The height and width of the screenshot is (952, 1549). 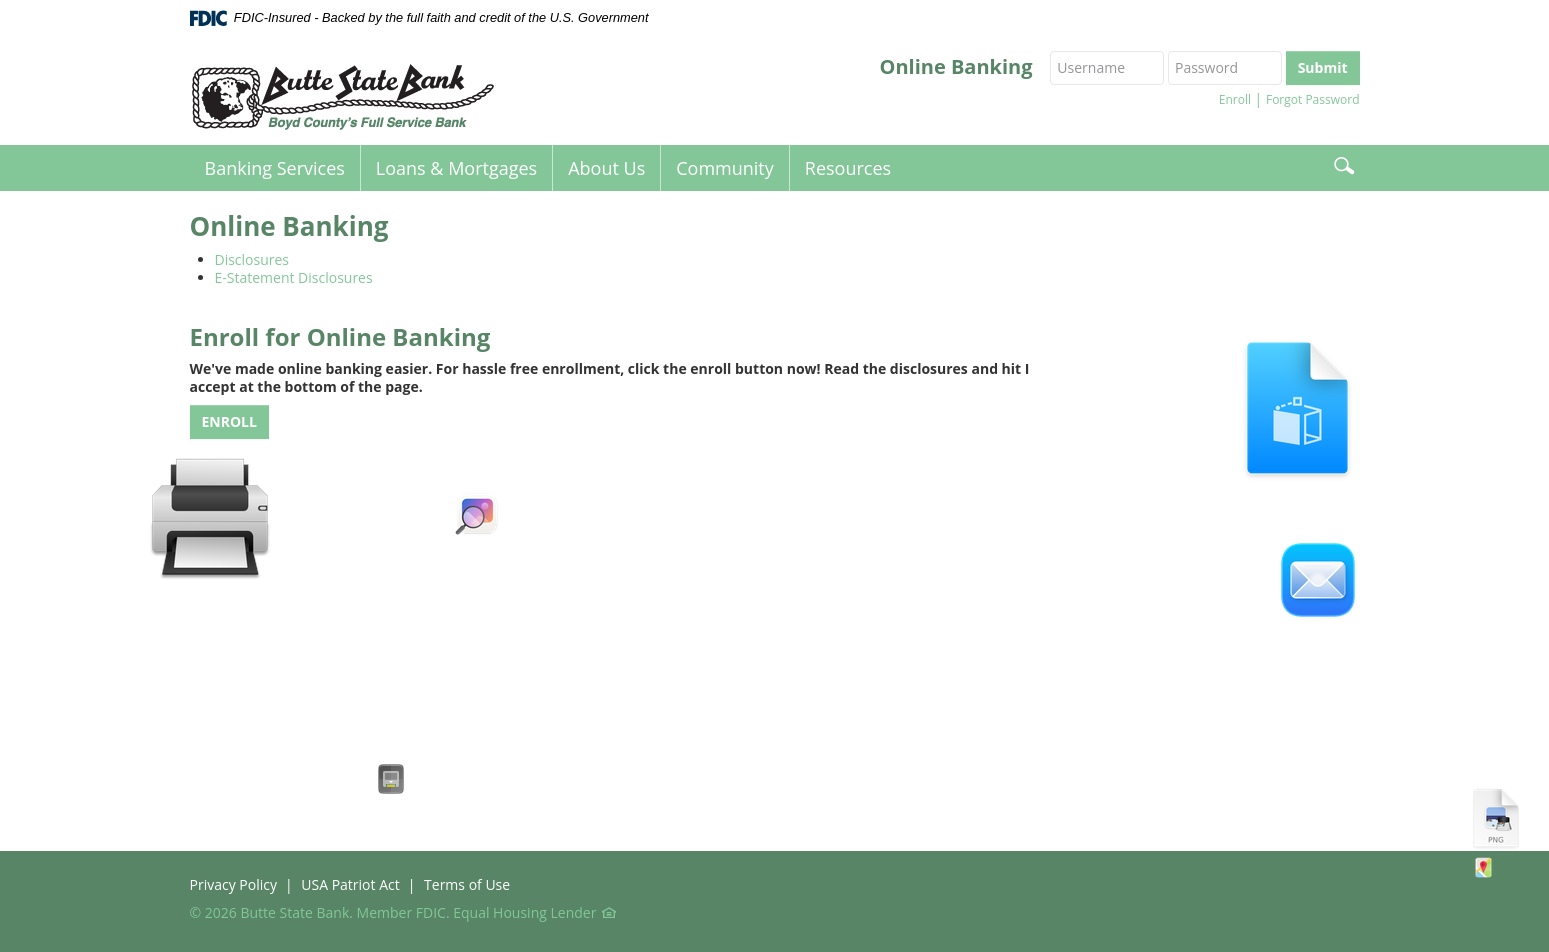 I want to click on access printer settings and preferences, so click(x=210, y=518).